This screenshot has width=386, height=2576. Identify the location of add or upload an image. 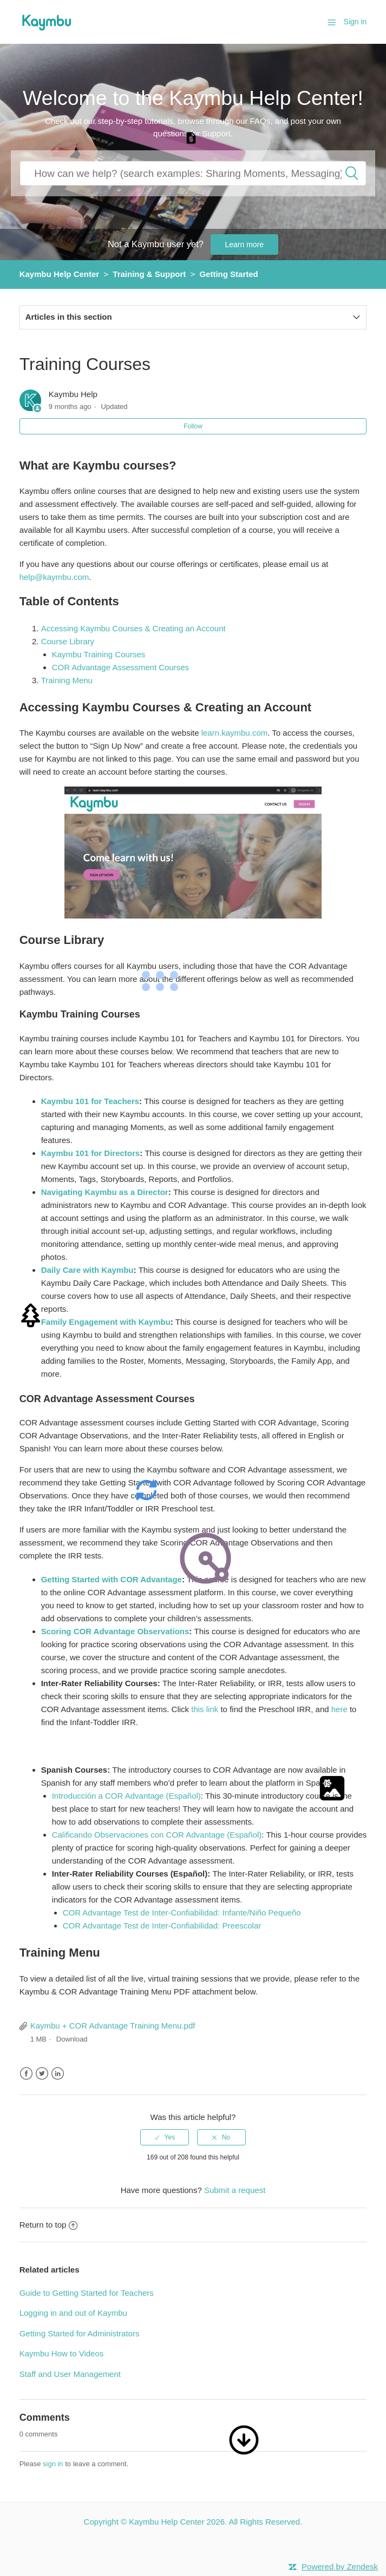
(332, 1788).